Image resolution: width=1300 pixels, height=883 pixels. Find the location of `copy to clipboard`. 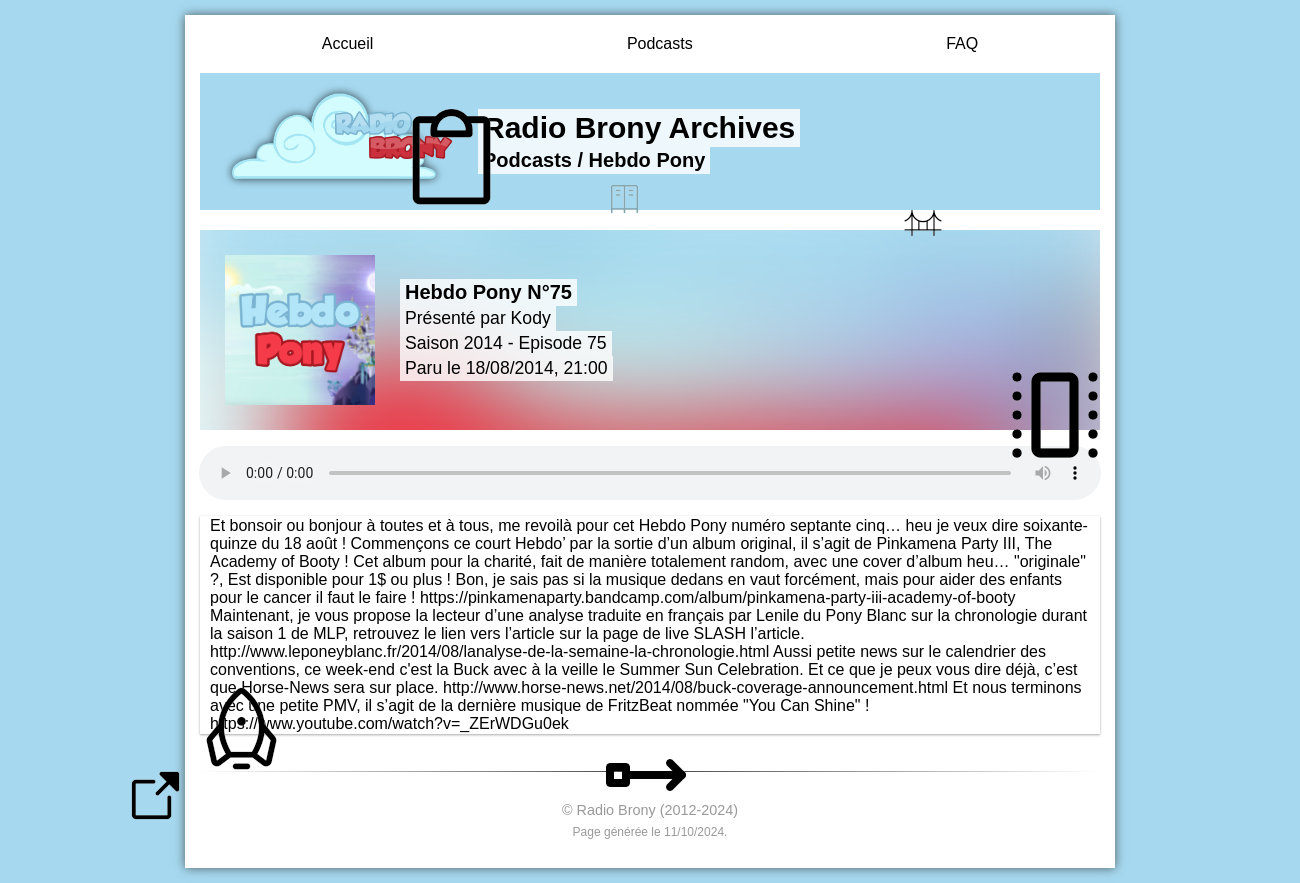

copy to clipboard is located at coordinates (451, 158).